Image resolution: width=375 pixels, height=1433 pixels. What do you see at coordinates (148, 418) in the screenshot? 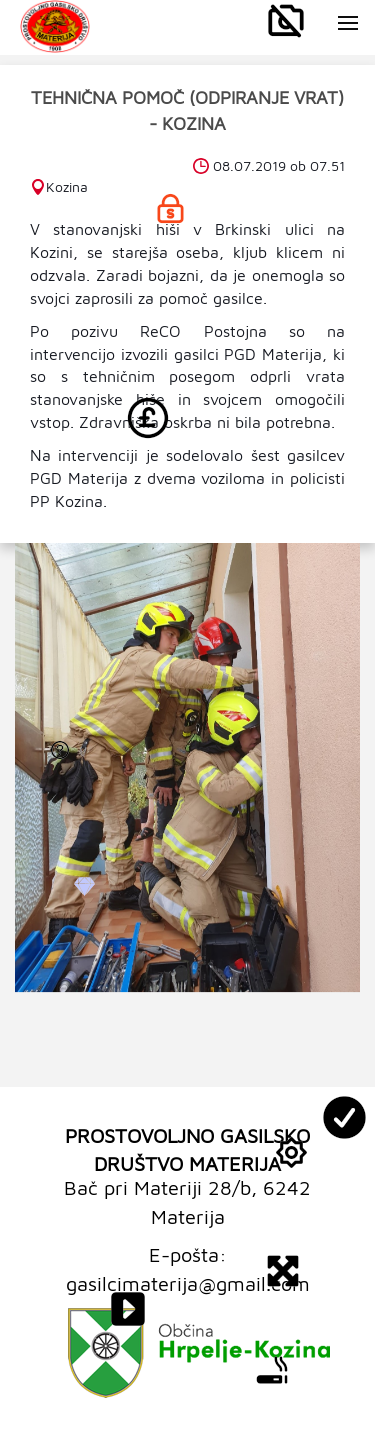
I see `view balance in british pounds` at bounding box center [148, 418].